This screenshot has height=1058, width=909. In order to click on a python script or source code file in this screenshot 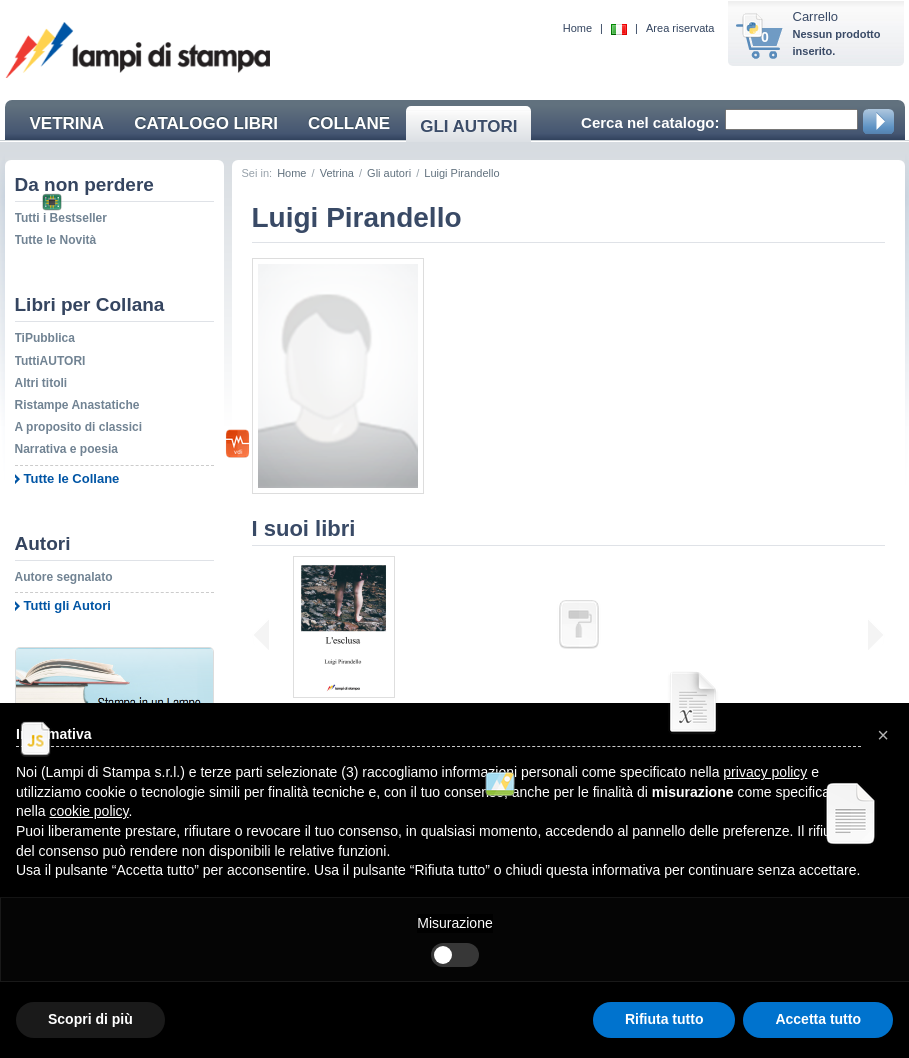, I will do `click(752, 25)`.